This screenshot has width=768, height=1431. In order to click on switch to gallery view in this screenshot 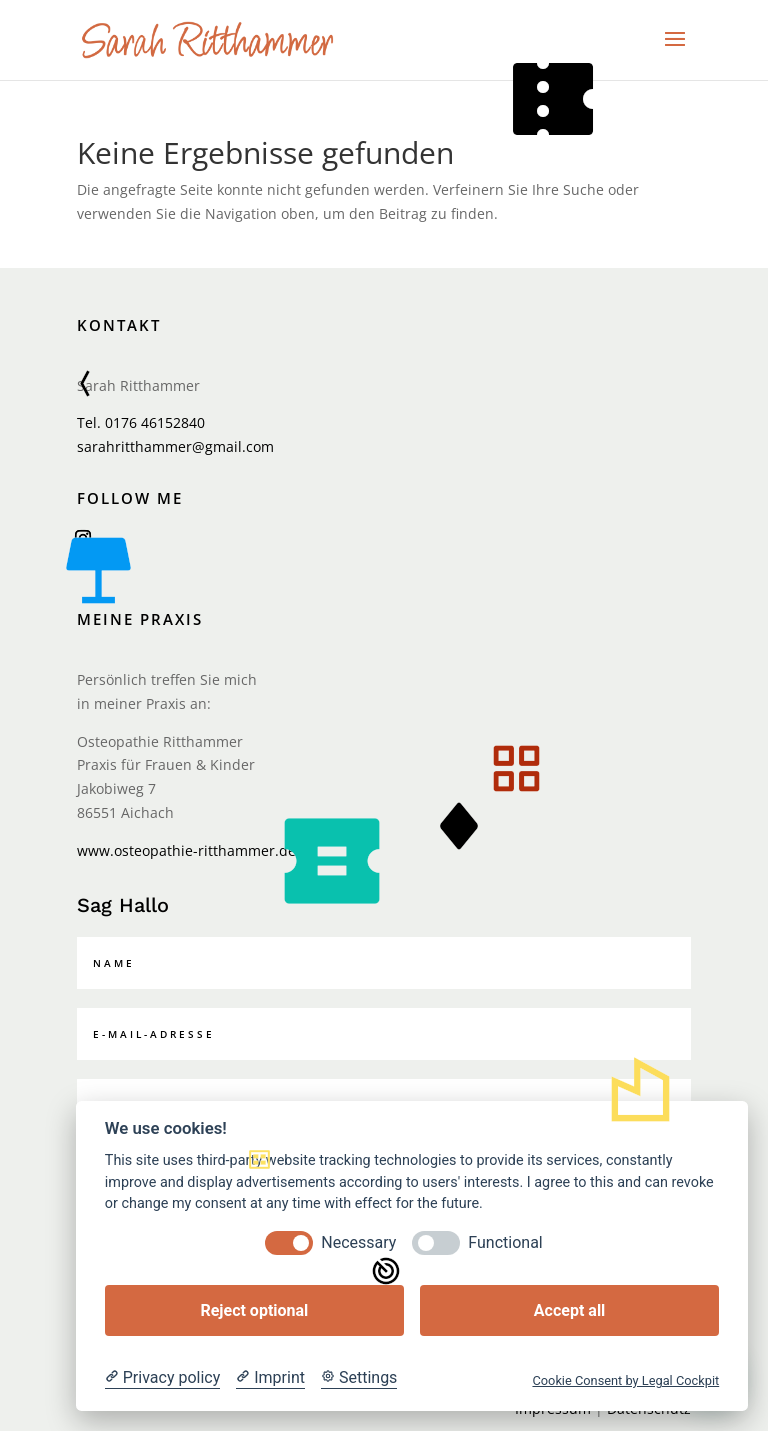, I will do `click(259, 1159)`.